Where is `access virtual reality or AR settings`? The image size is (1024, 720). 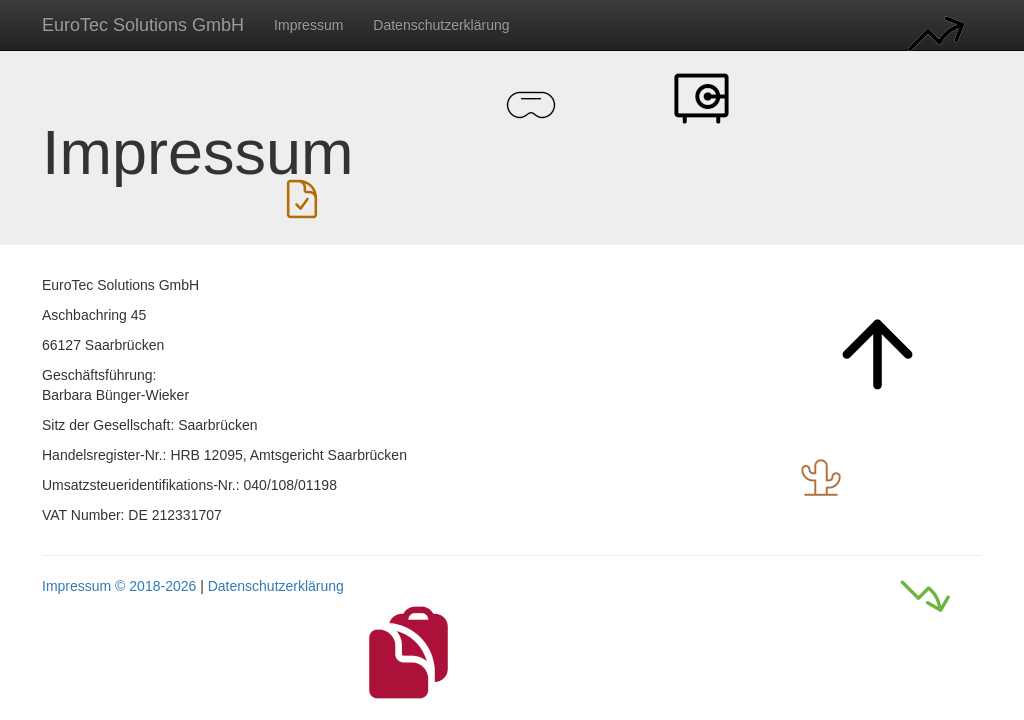 access virtual reality or AR settings is located at coordinates (531, 105).